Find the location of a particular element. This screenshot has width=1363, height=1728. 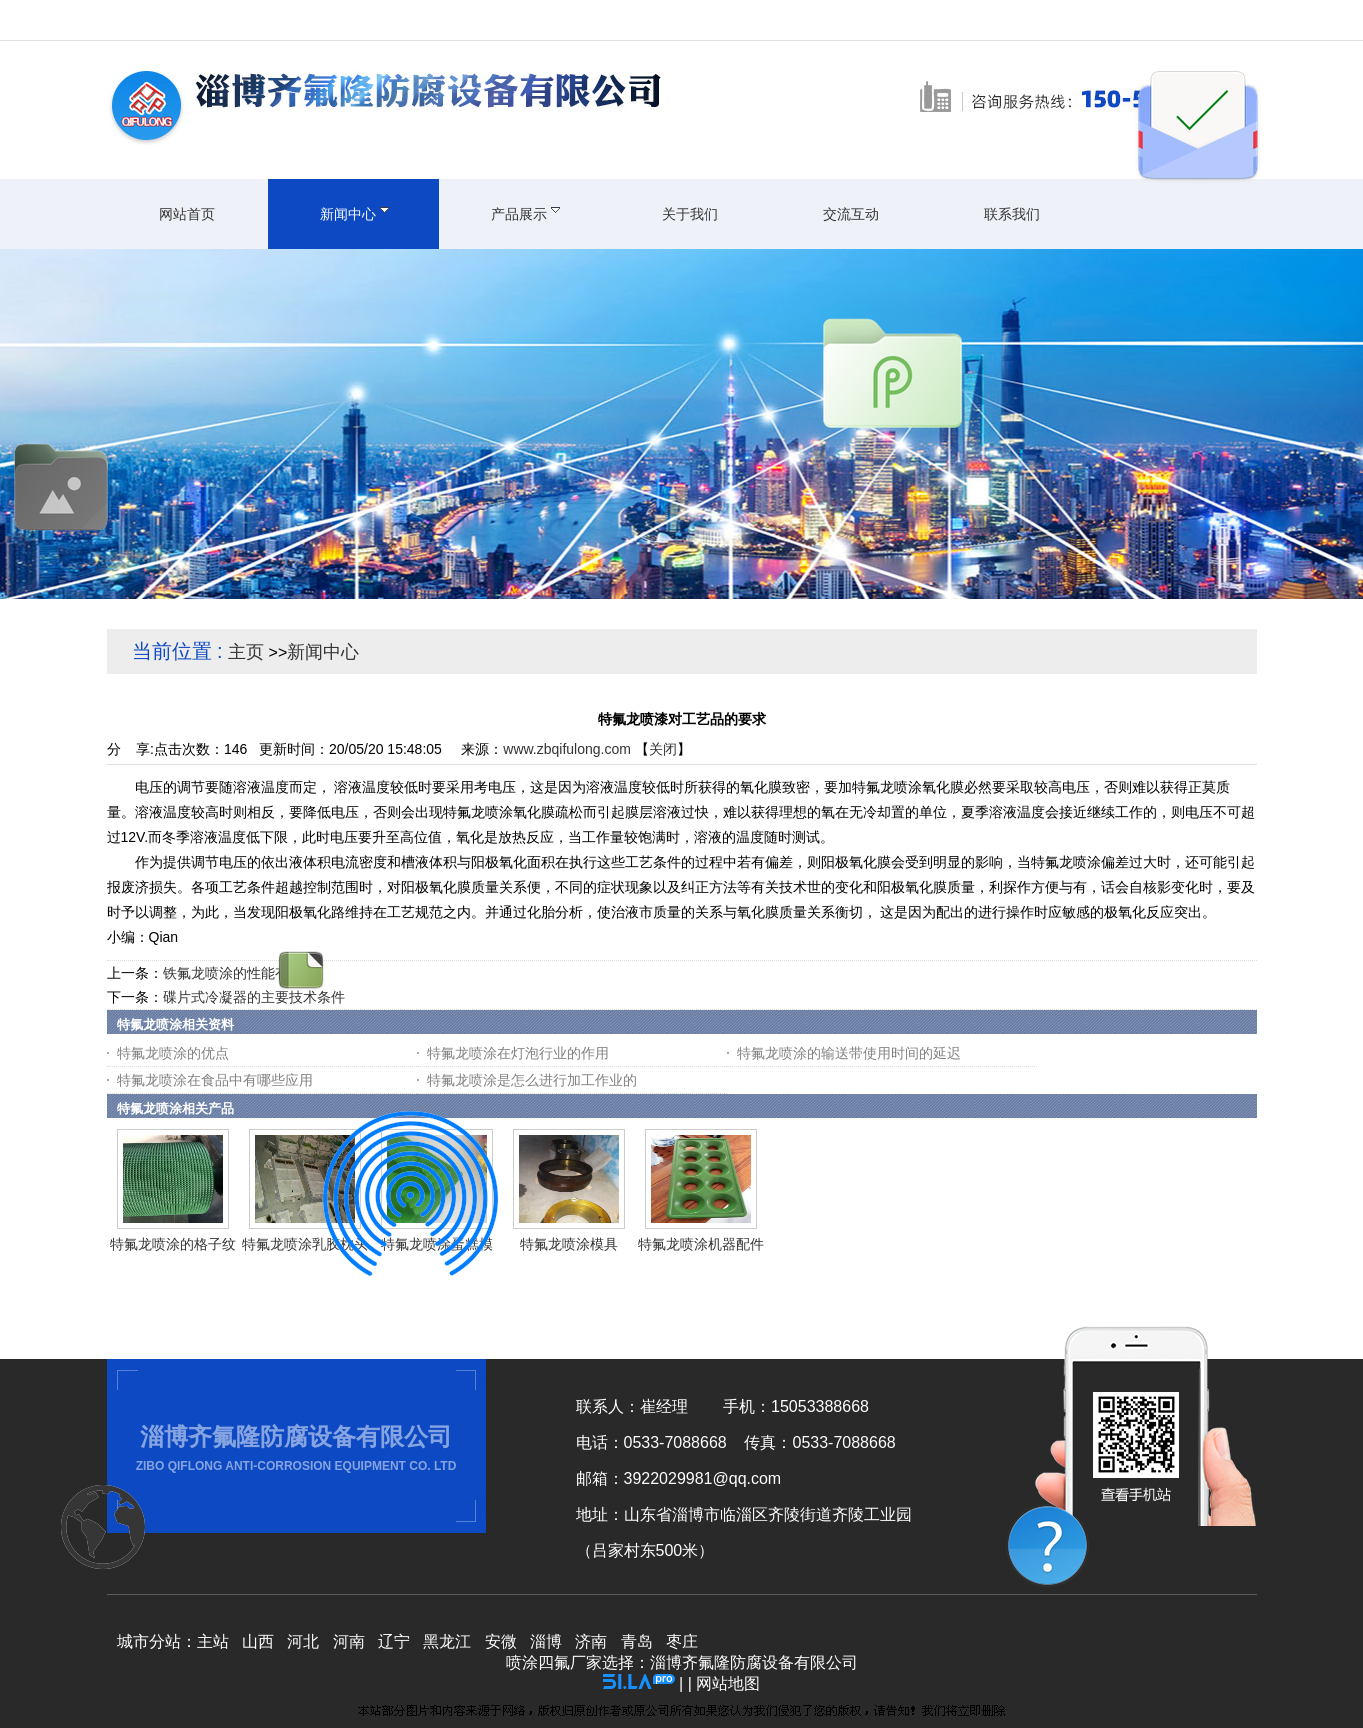

mark email as not junk or spam is located at coordinates (1198, 132).